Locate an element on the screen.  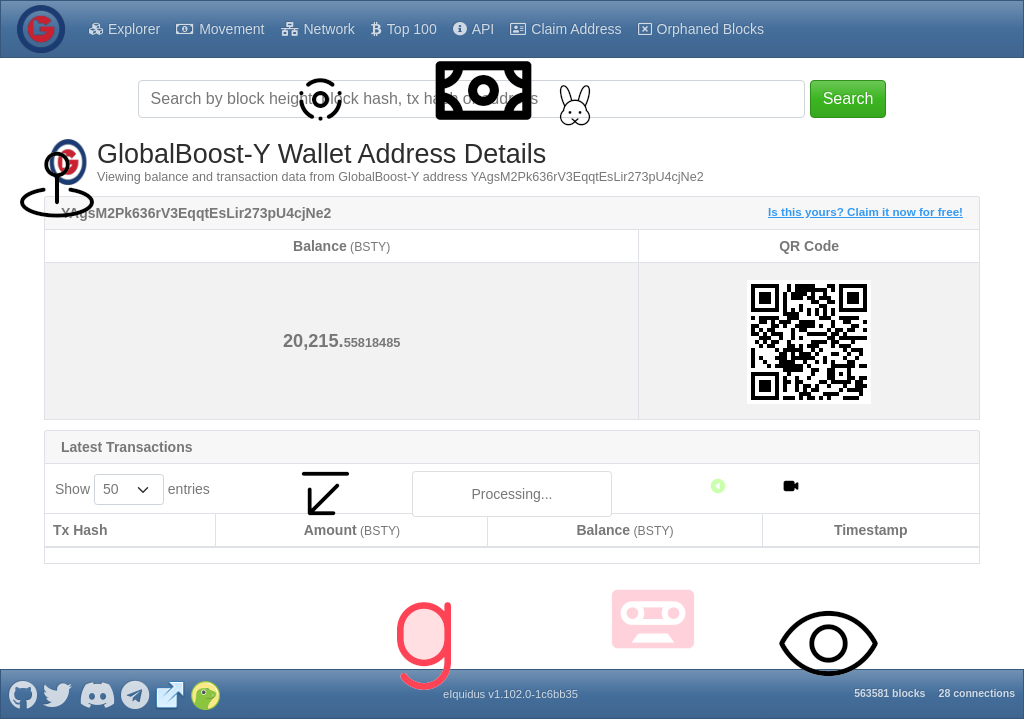
access audio recordings or voice memos is located at coordinates (653, 619).